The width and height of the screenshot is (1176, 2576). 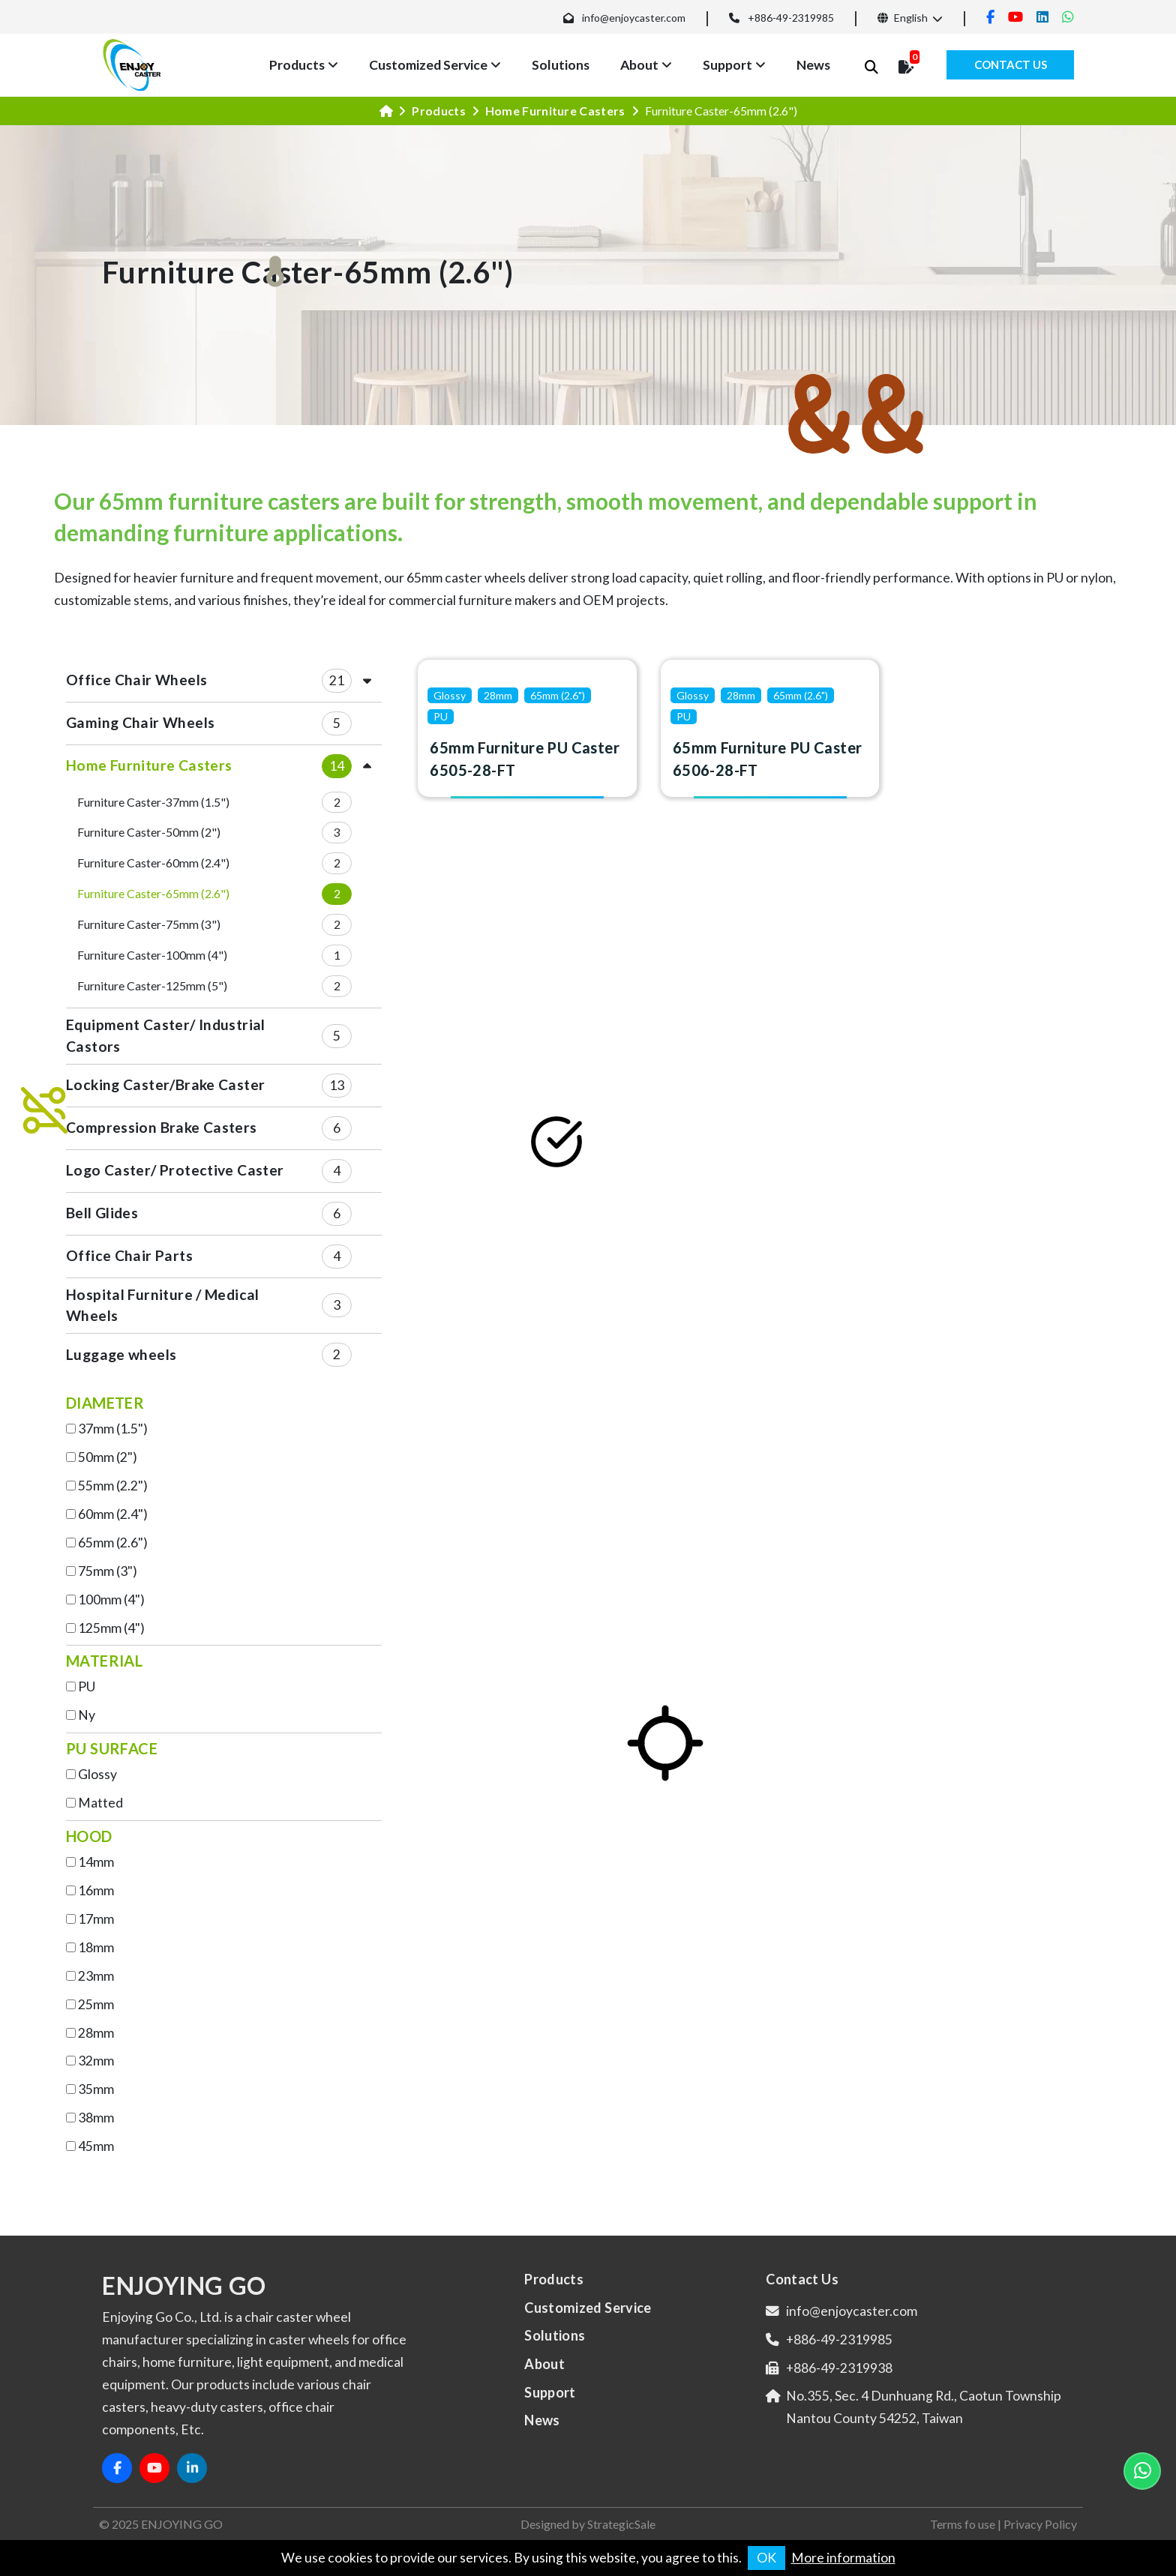 What do you see at coordinates (44, 1110) in the screenshot?
I see `disable route navigation` at bounding box center [44, 1110].